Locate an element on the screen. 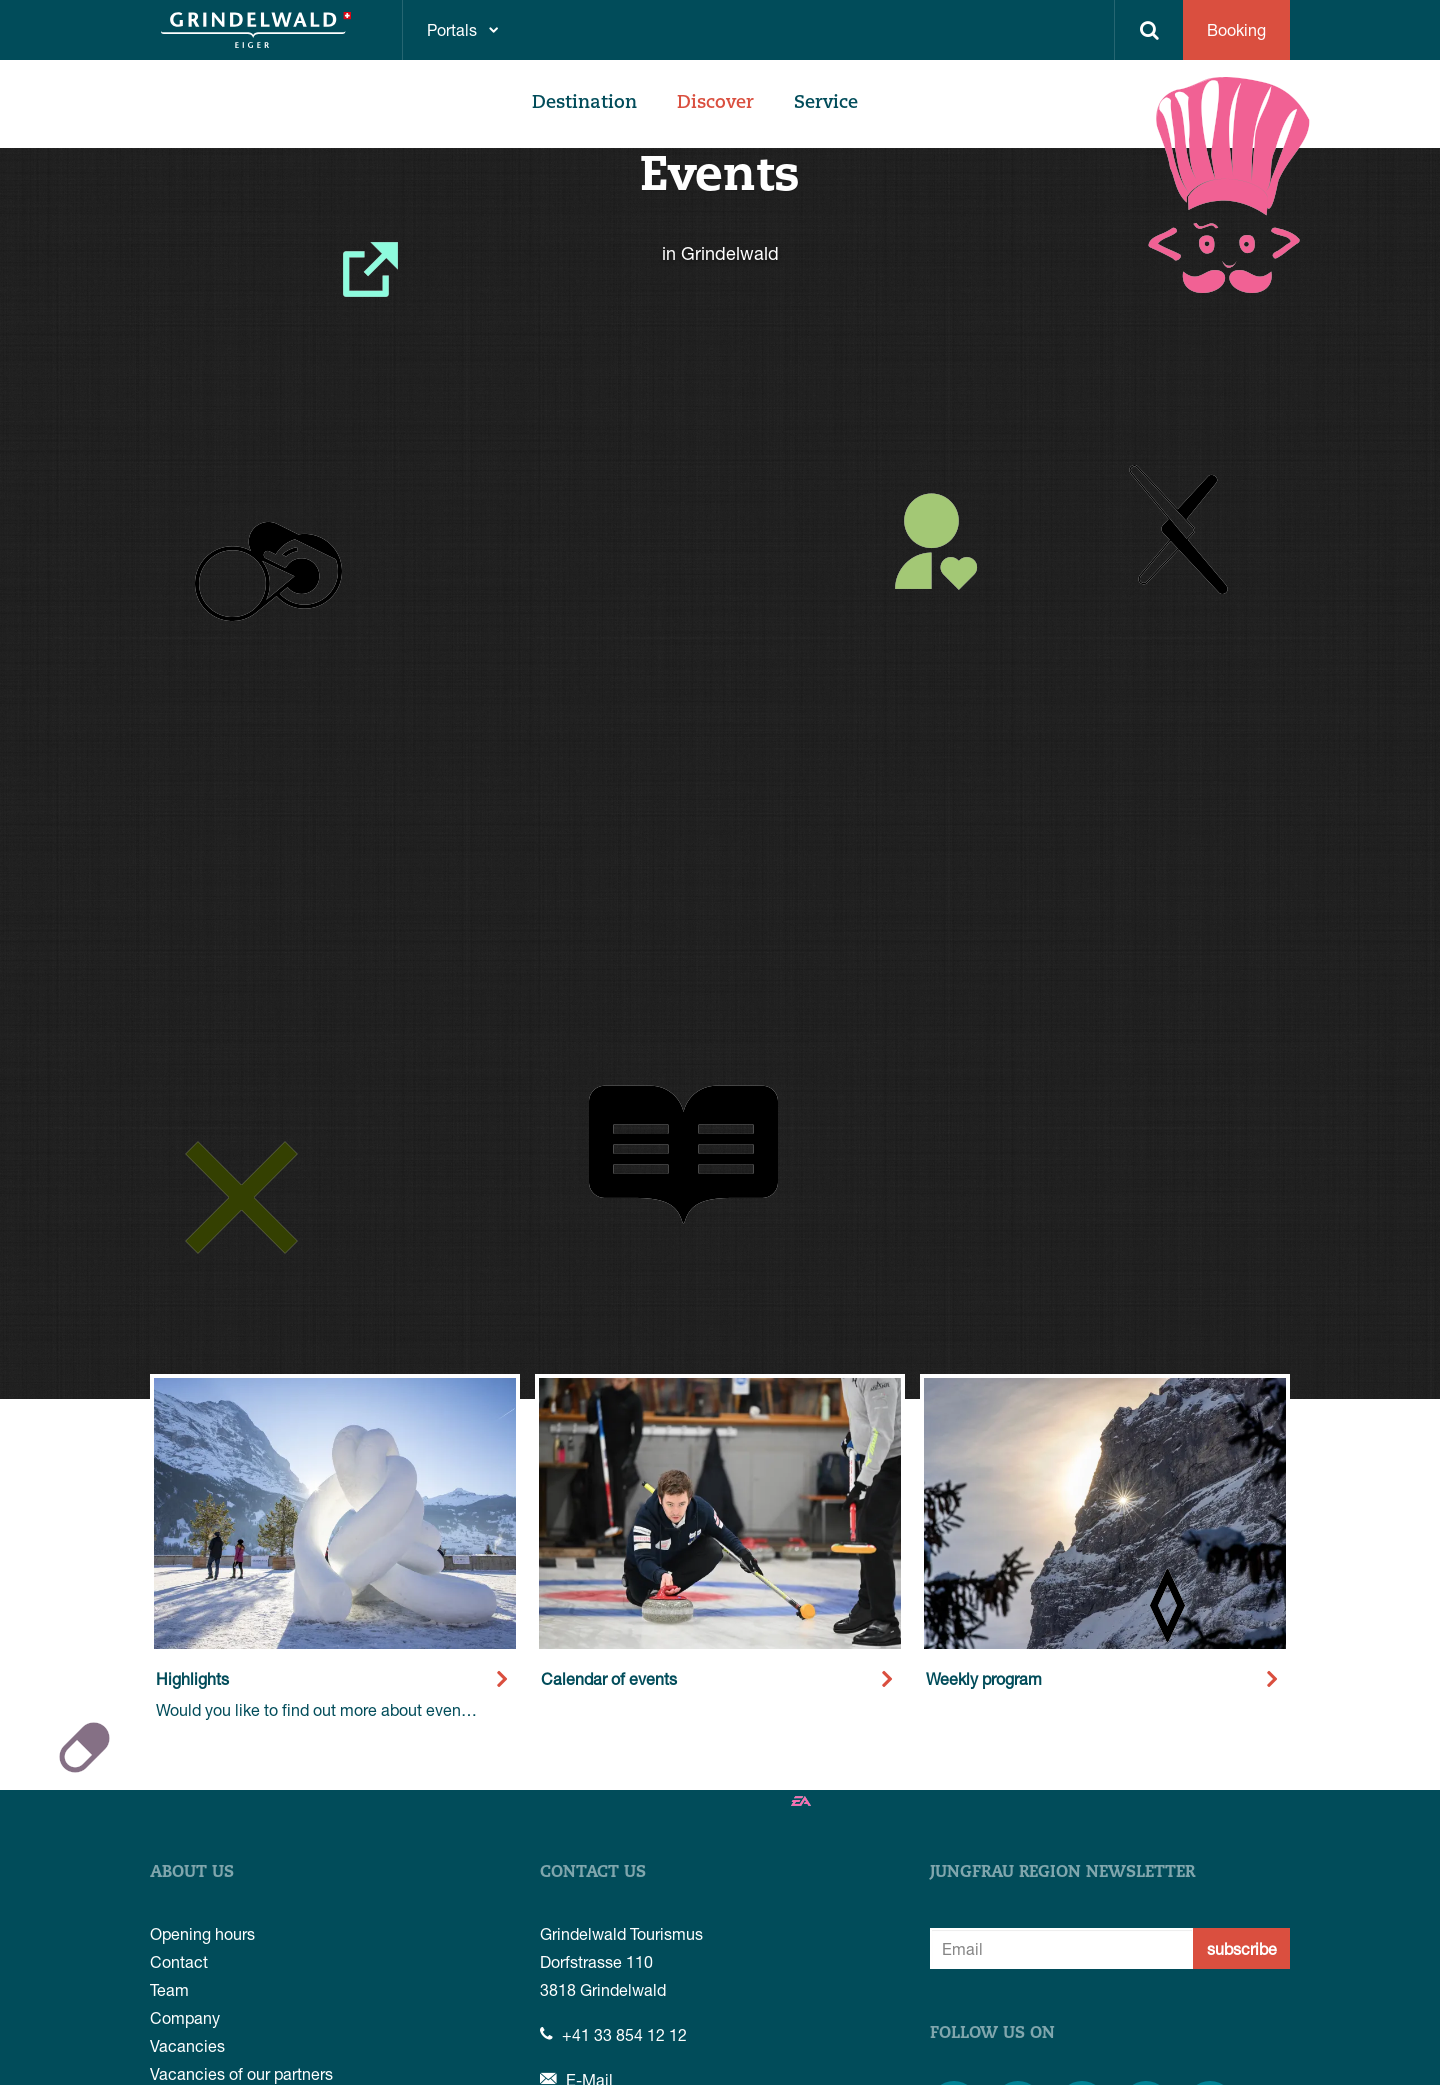 Image resolution: width=1440 pixels, height=2085 pixels. view favorite or loved contacts is located at coordinates (931, 543).